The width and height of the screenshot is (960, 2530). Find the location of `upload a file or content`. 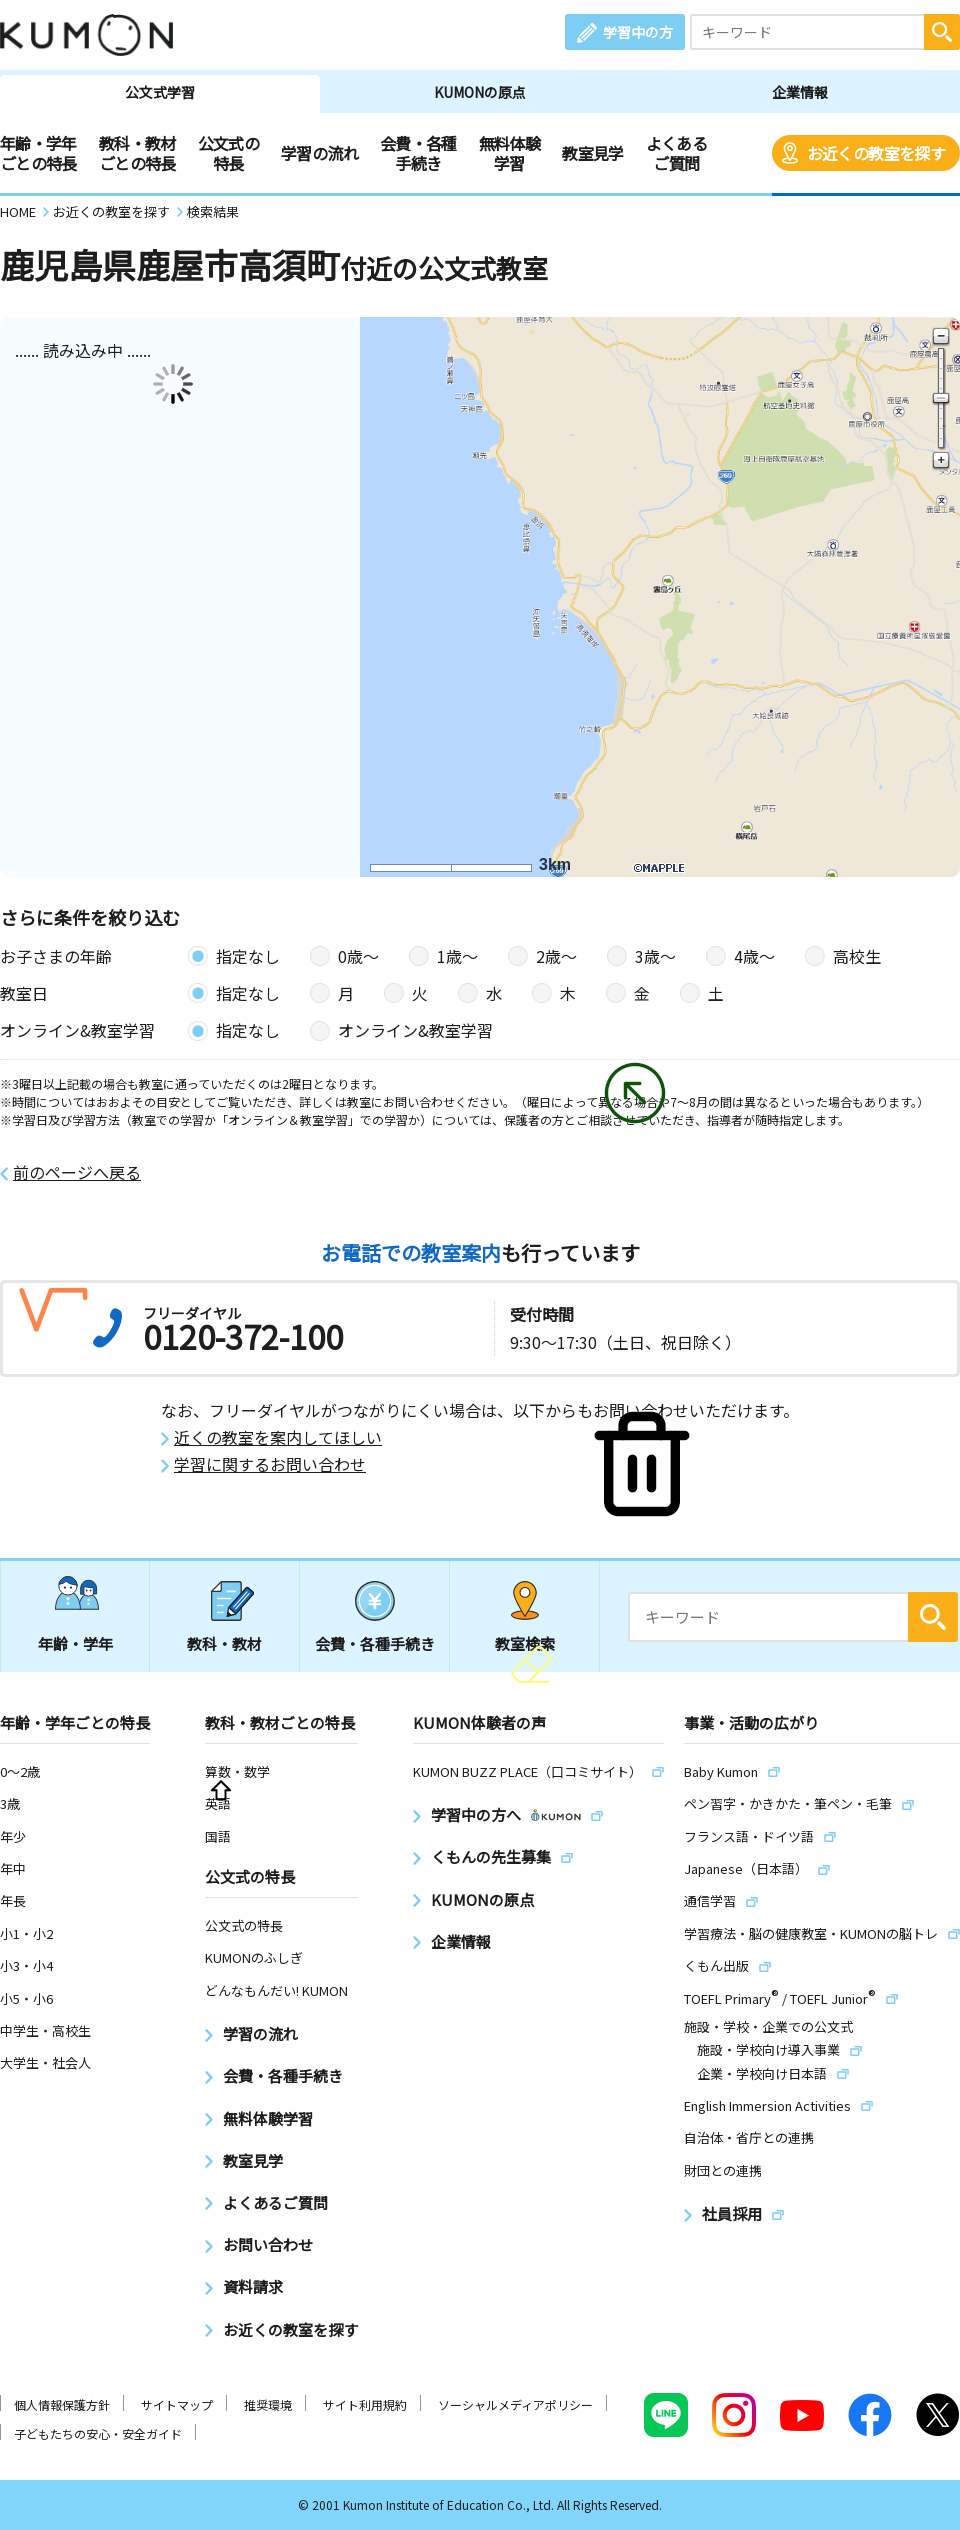

upload a file or content is located at coordinates (221, 1791).